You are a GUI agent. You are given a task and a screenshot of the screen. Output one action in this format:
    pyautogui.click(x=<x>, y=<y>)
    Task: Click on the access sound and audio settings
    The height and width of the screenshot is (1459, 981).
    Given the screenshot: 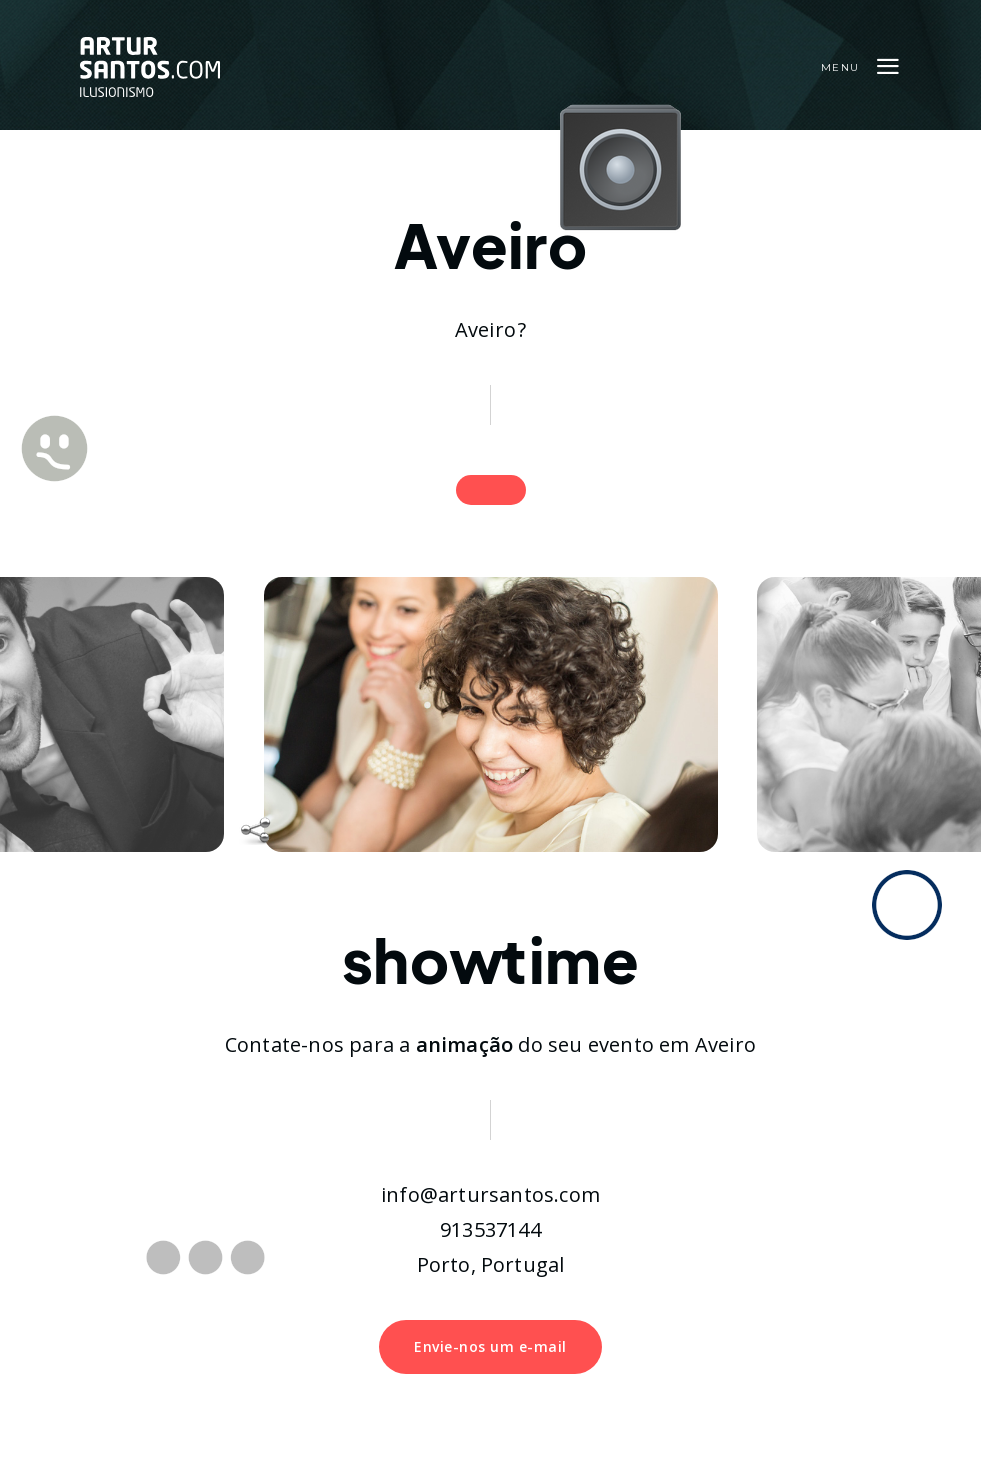 What is the action you would take?
    pyautogui.click(x=620, y=167)
    